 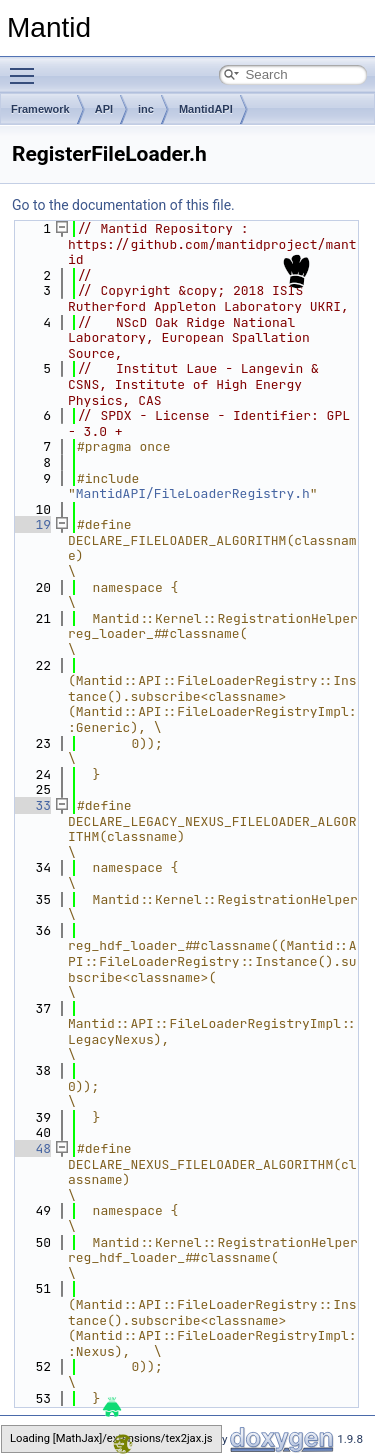 I want to click on access cooking or recipe features, so click(x=296, y=271).